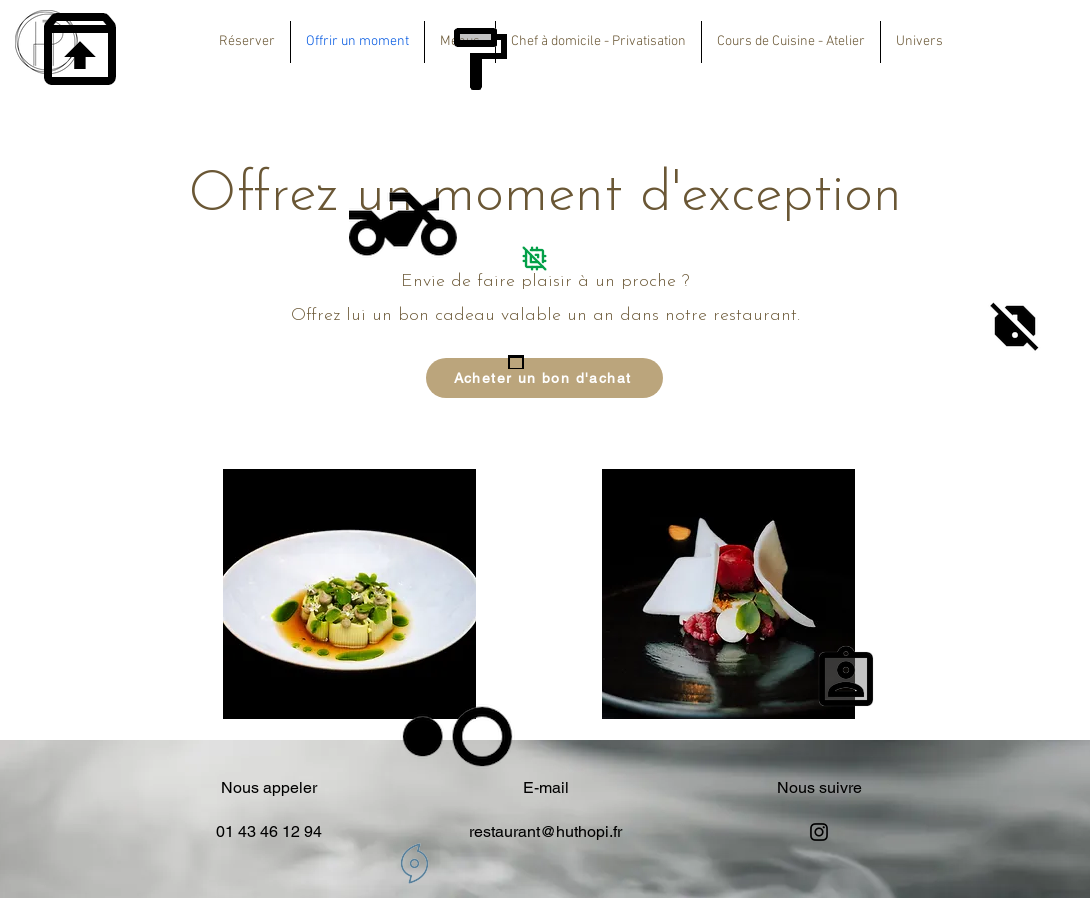  I want to click on disable content reporting, so click(1015, 326).